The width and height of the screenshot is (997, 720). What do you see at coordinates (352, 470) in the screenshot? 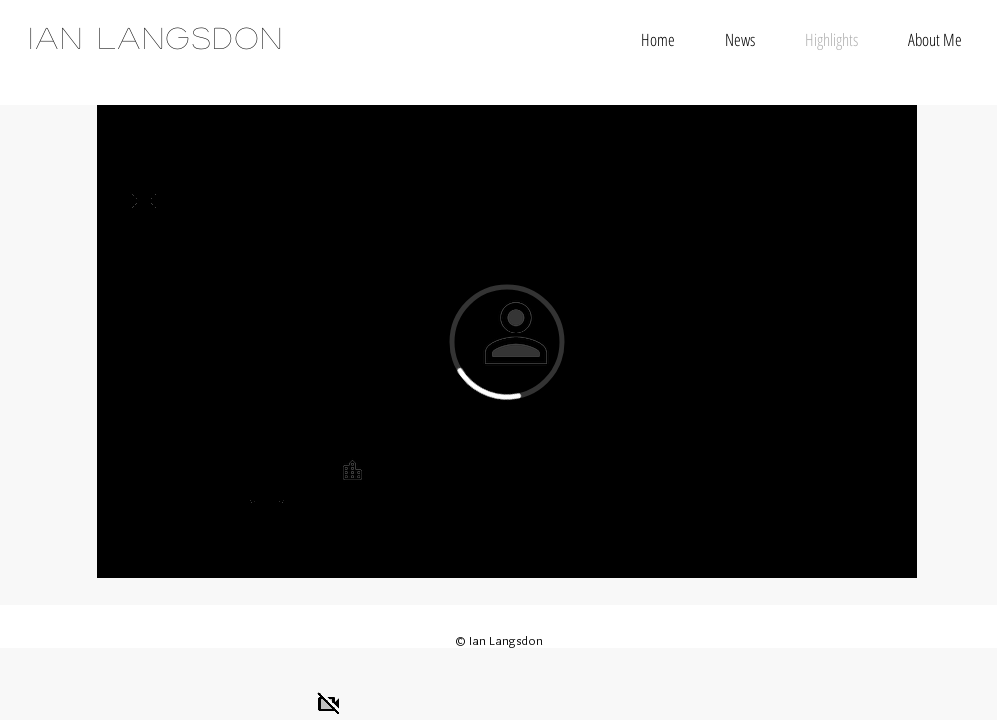
I see `view city or urban locations` at bounding box center [352, 470].